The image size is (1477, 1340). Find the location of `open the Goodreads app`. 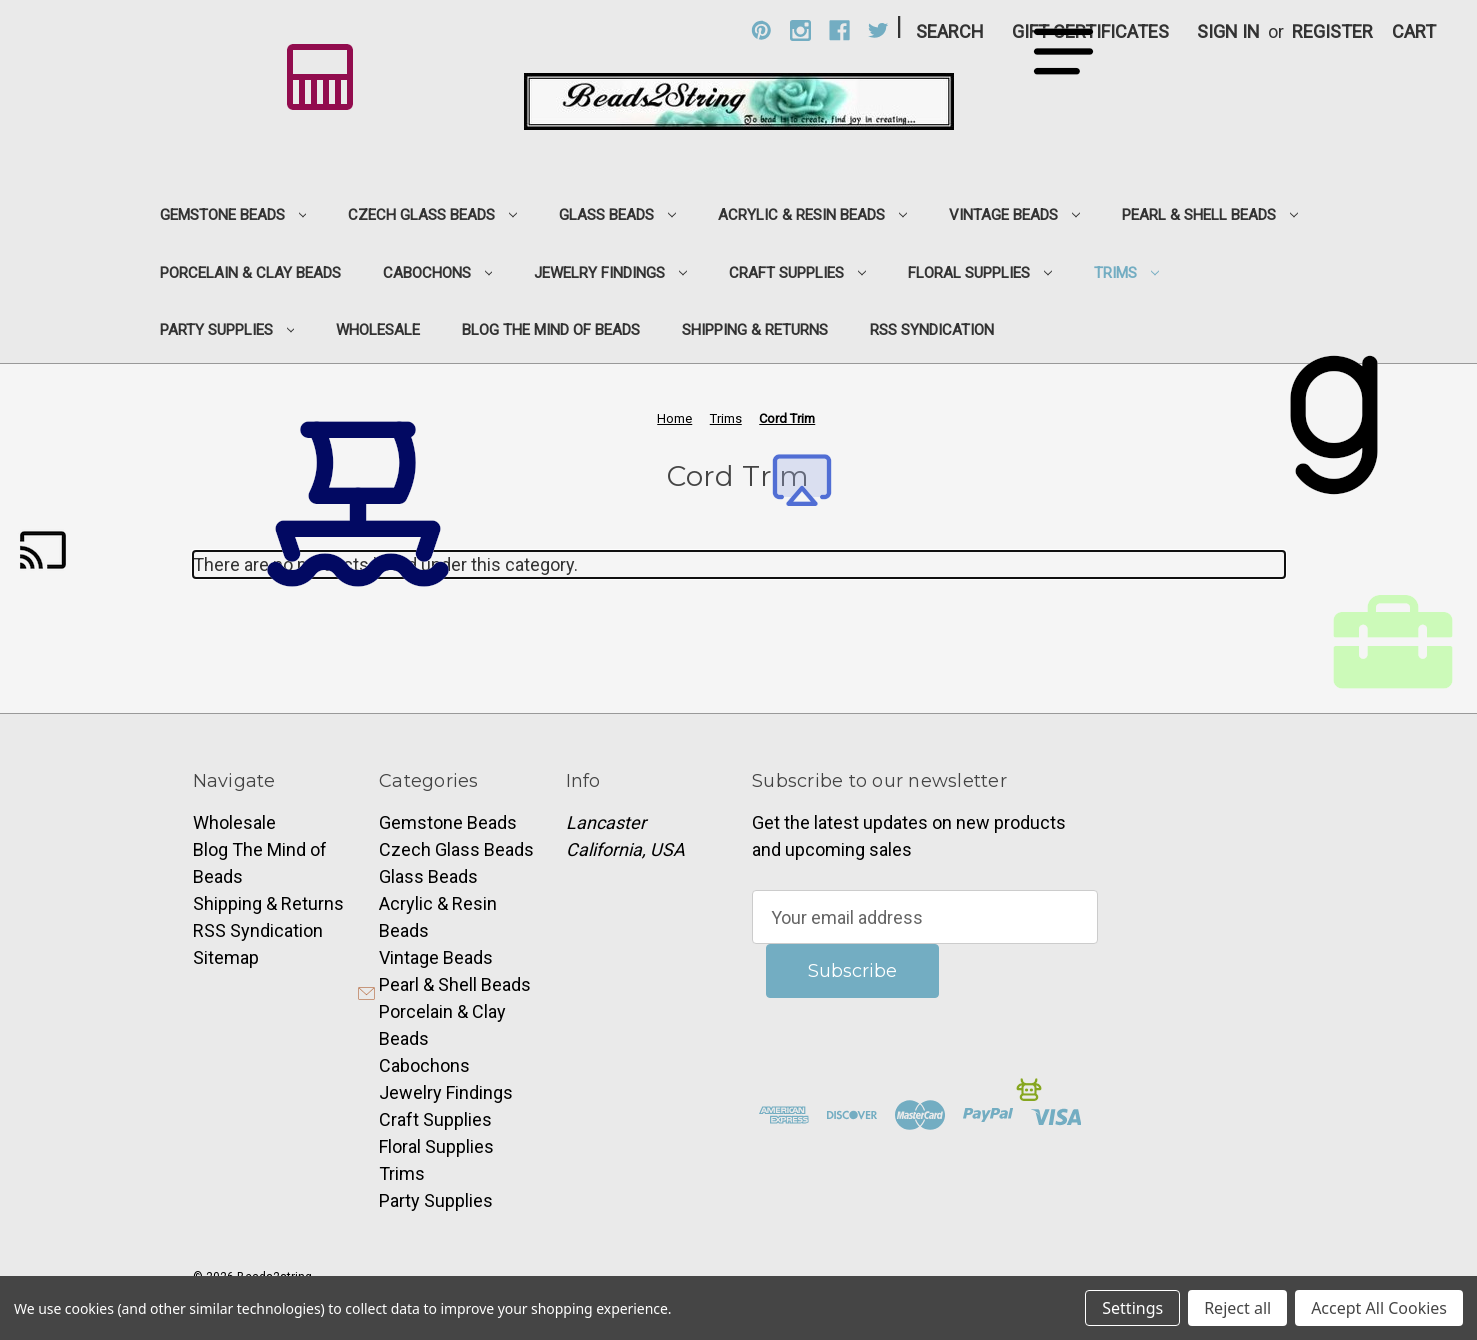

open the Goodreads app is located at coordinates (1334, 425).